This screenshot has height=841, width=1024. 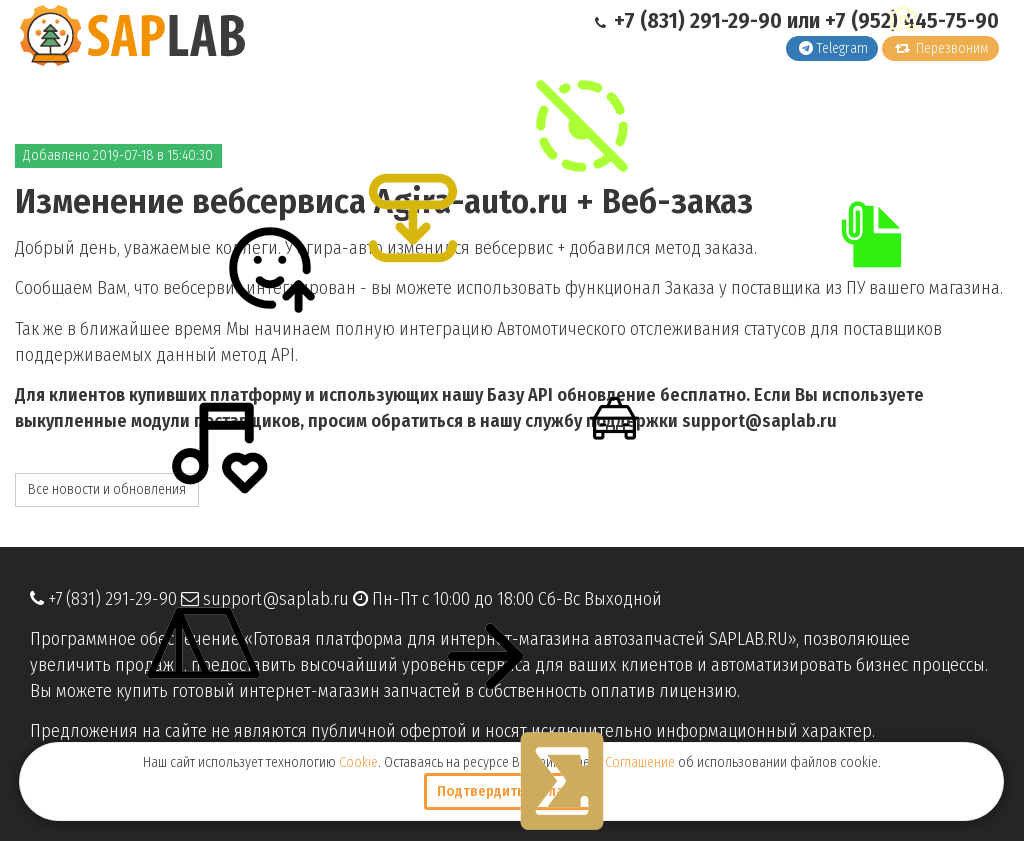 I want to click on attach a file or document, so click(x=871, y=235).